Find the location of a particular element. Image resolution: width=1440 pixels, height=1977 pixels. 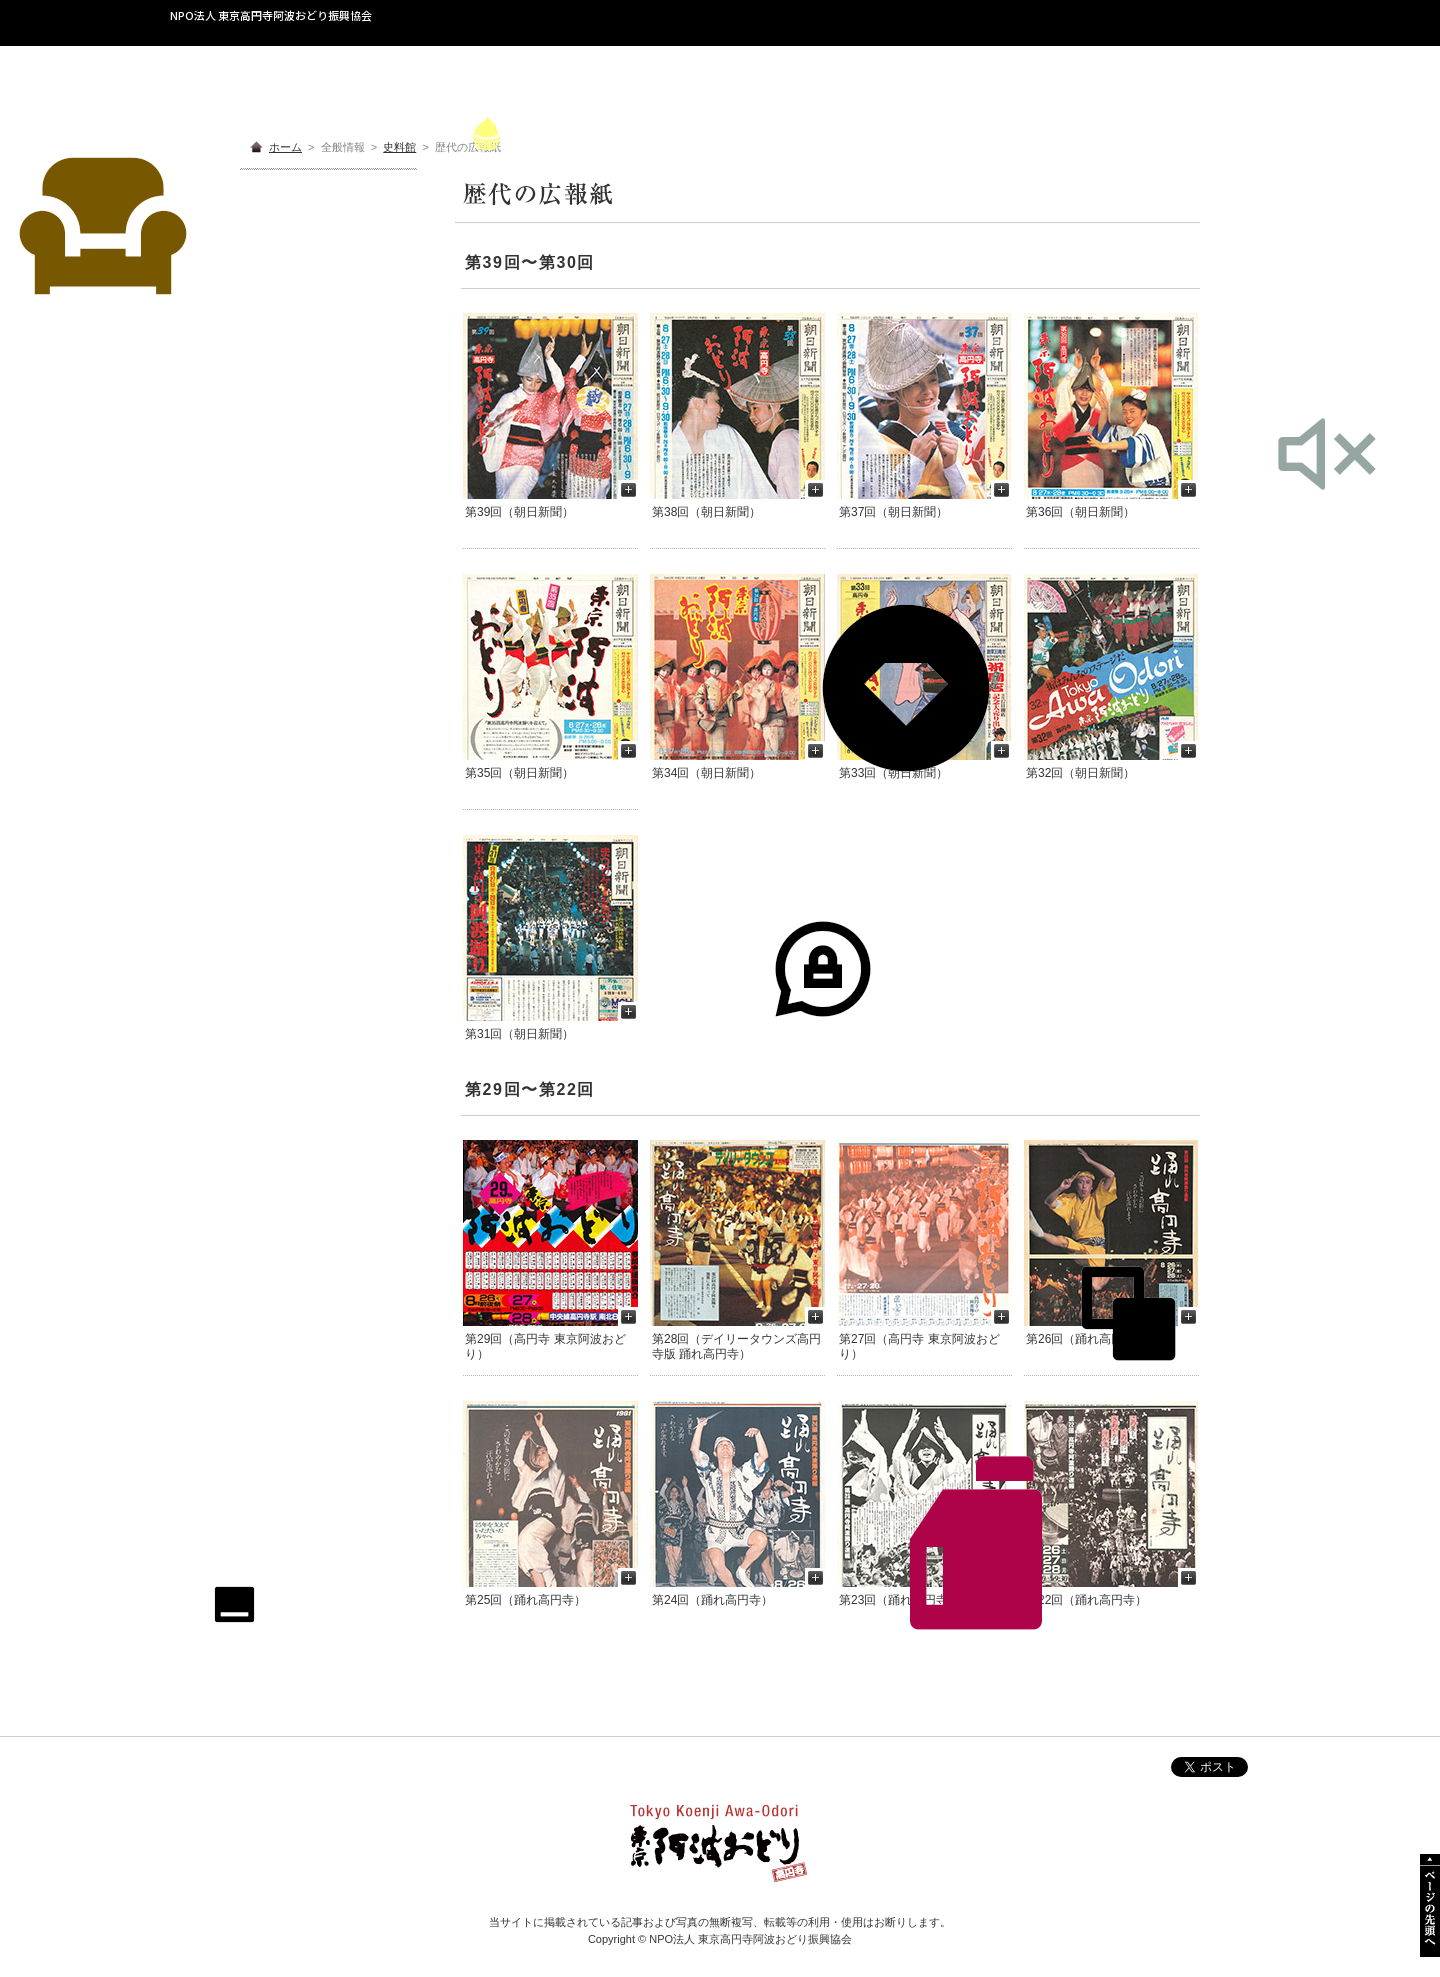

find nearby gas stations is located at coordinates (976, 1547).